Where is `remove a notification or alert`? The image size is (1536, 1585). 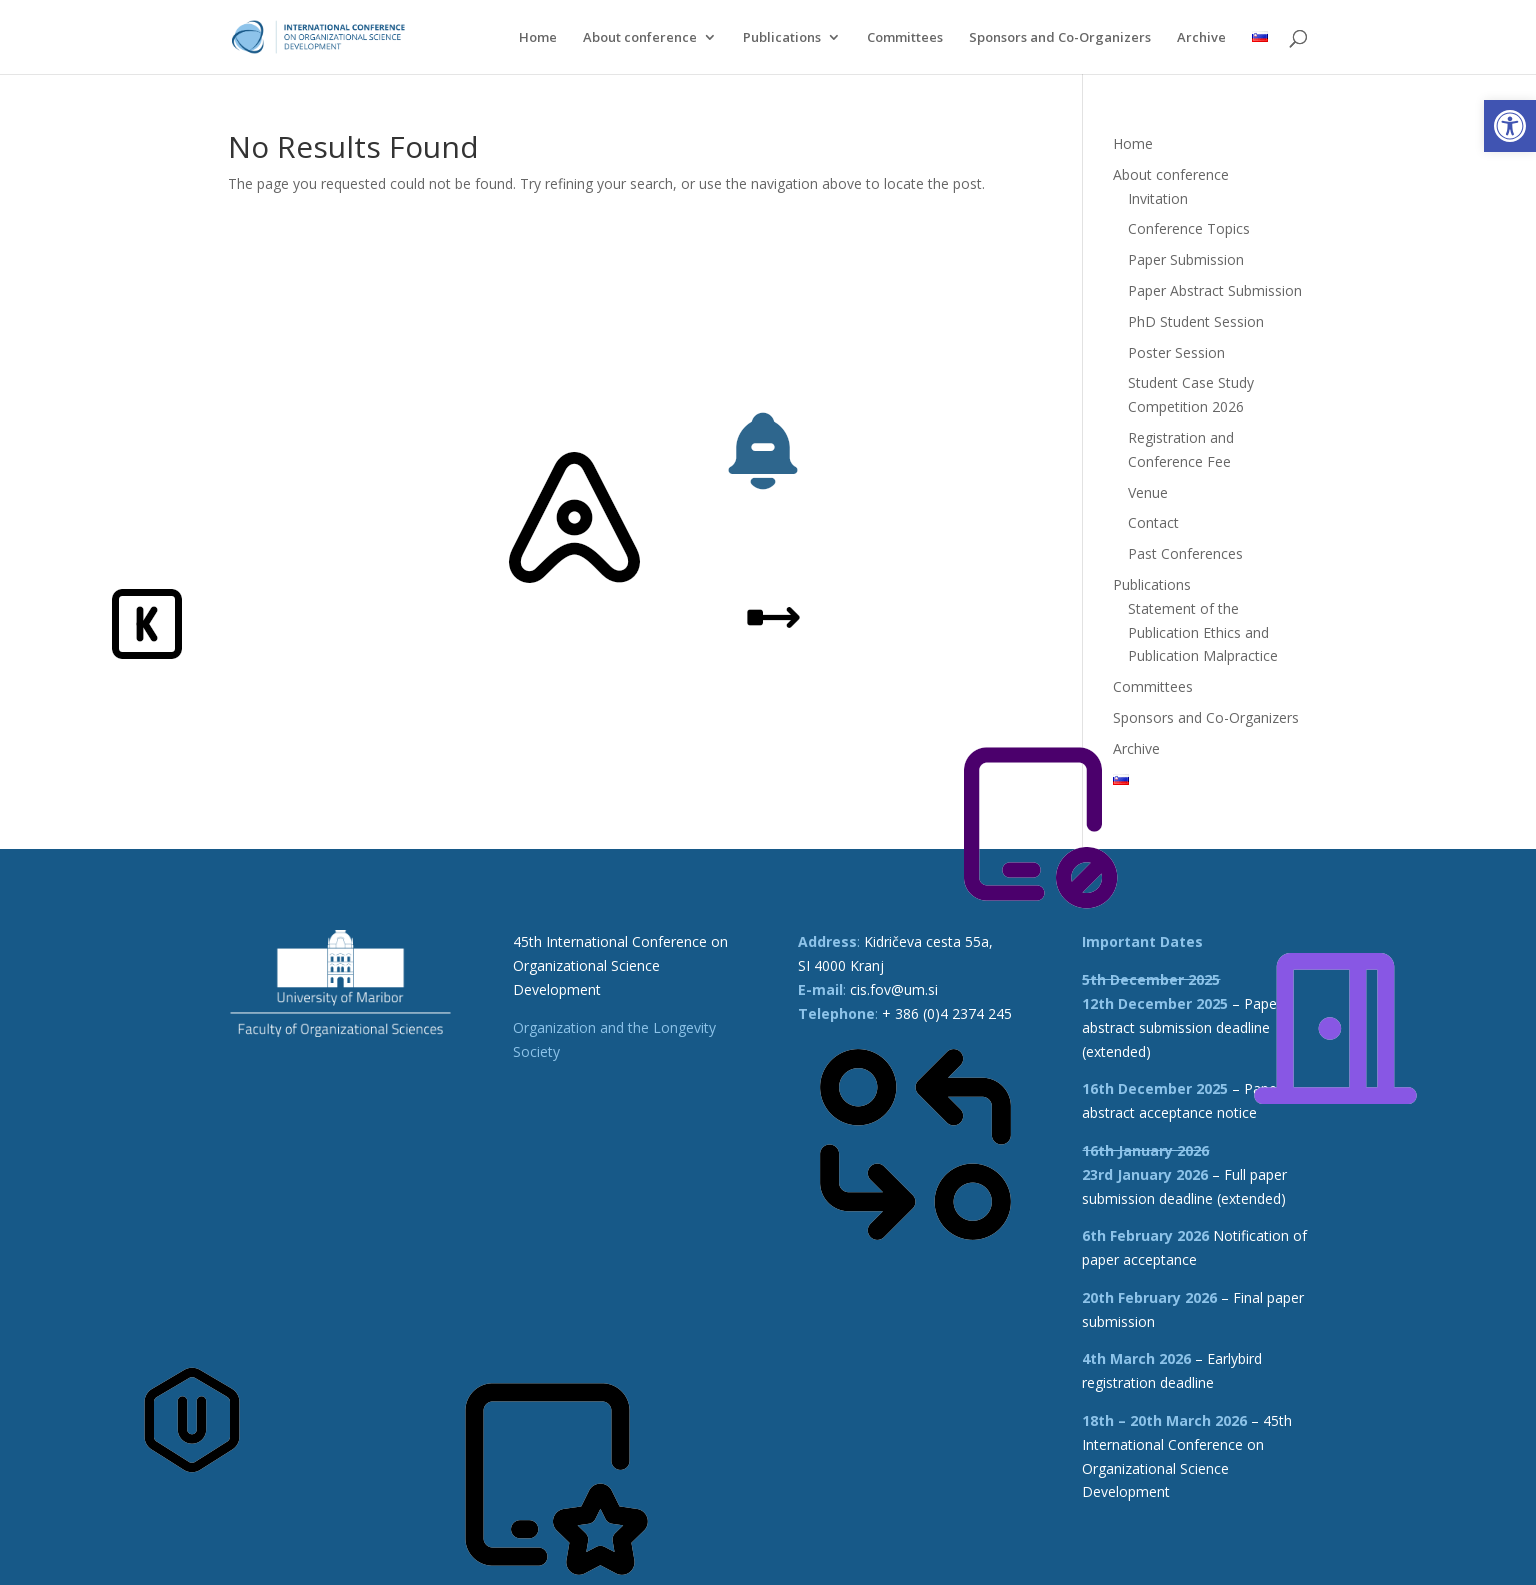
remove a notification or alert is located at coordinates (763, 451).